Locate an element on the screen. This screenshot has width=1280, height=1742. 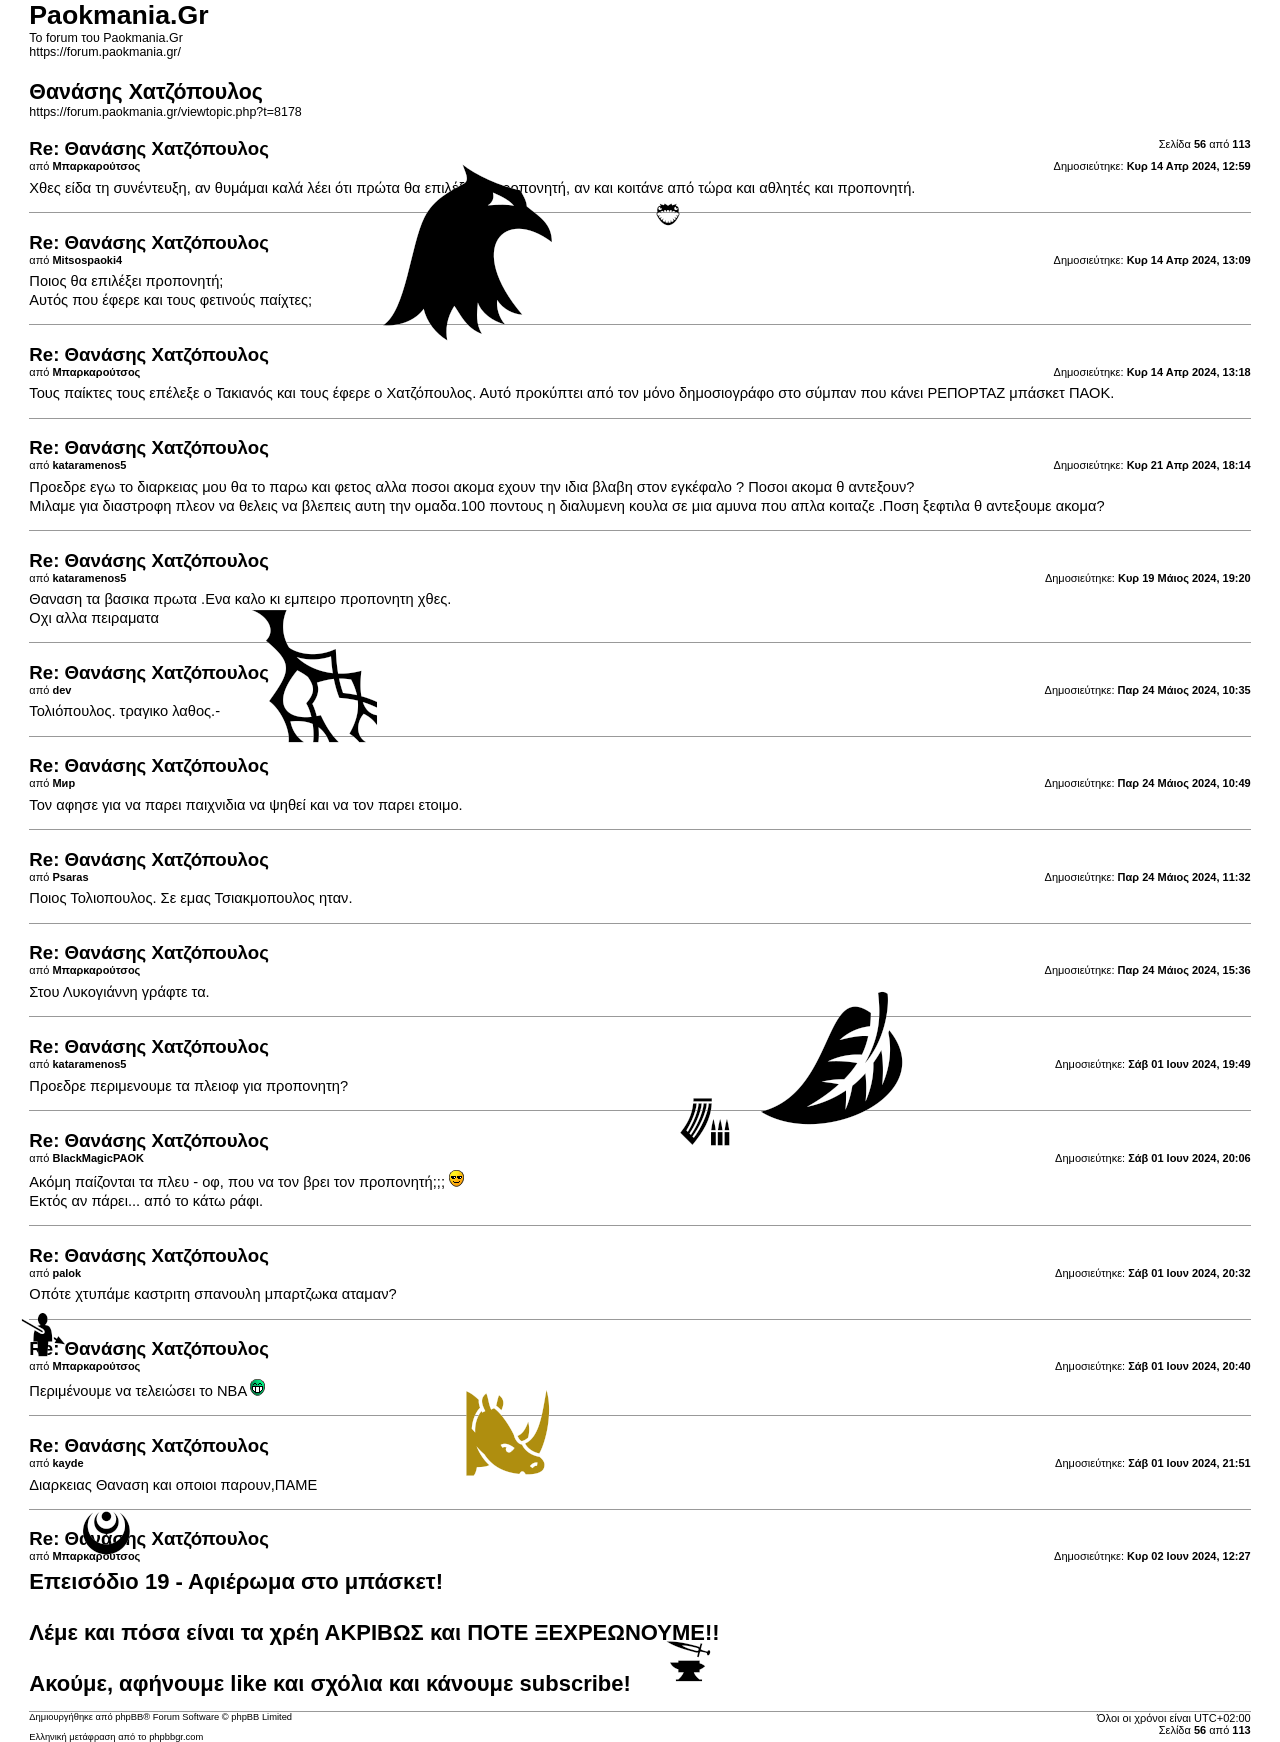
indicates autumn or seasonal theme is located at coordinates (830, 1061).